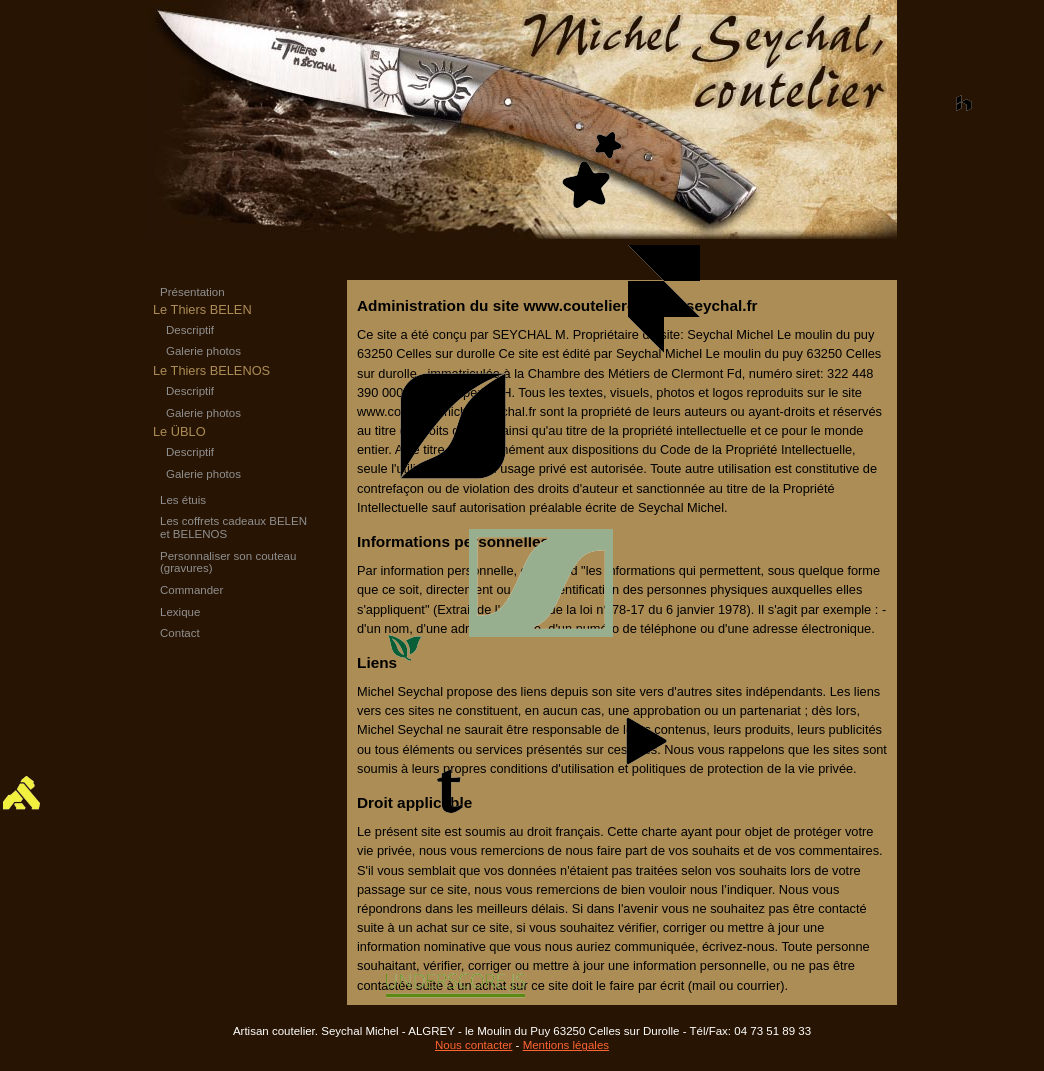  Describe the element at coordinates (664, 299) in the screenshot. I see `open framer design tool` at that location.